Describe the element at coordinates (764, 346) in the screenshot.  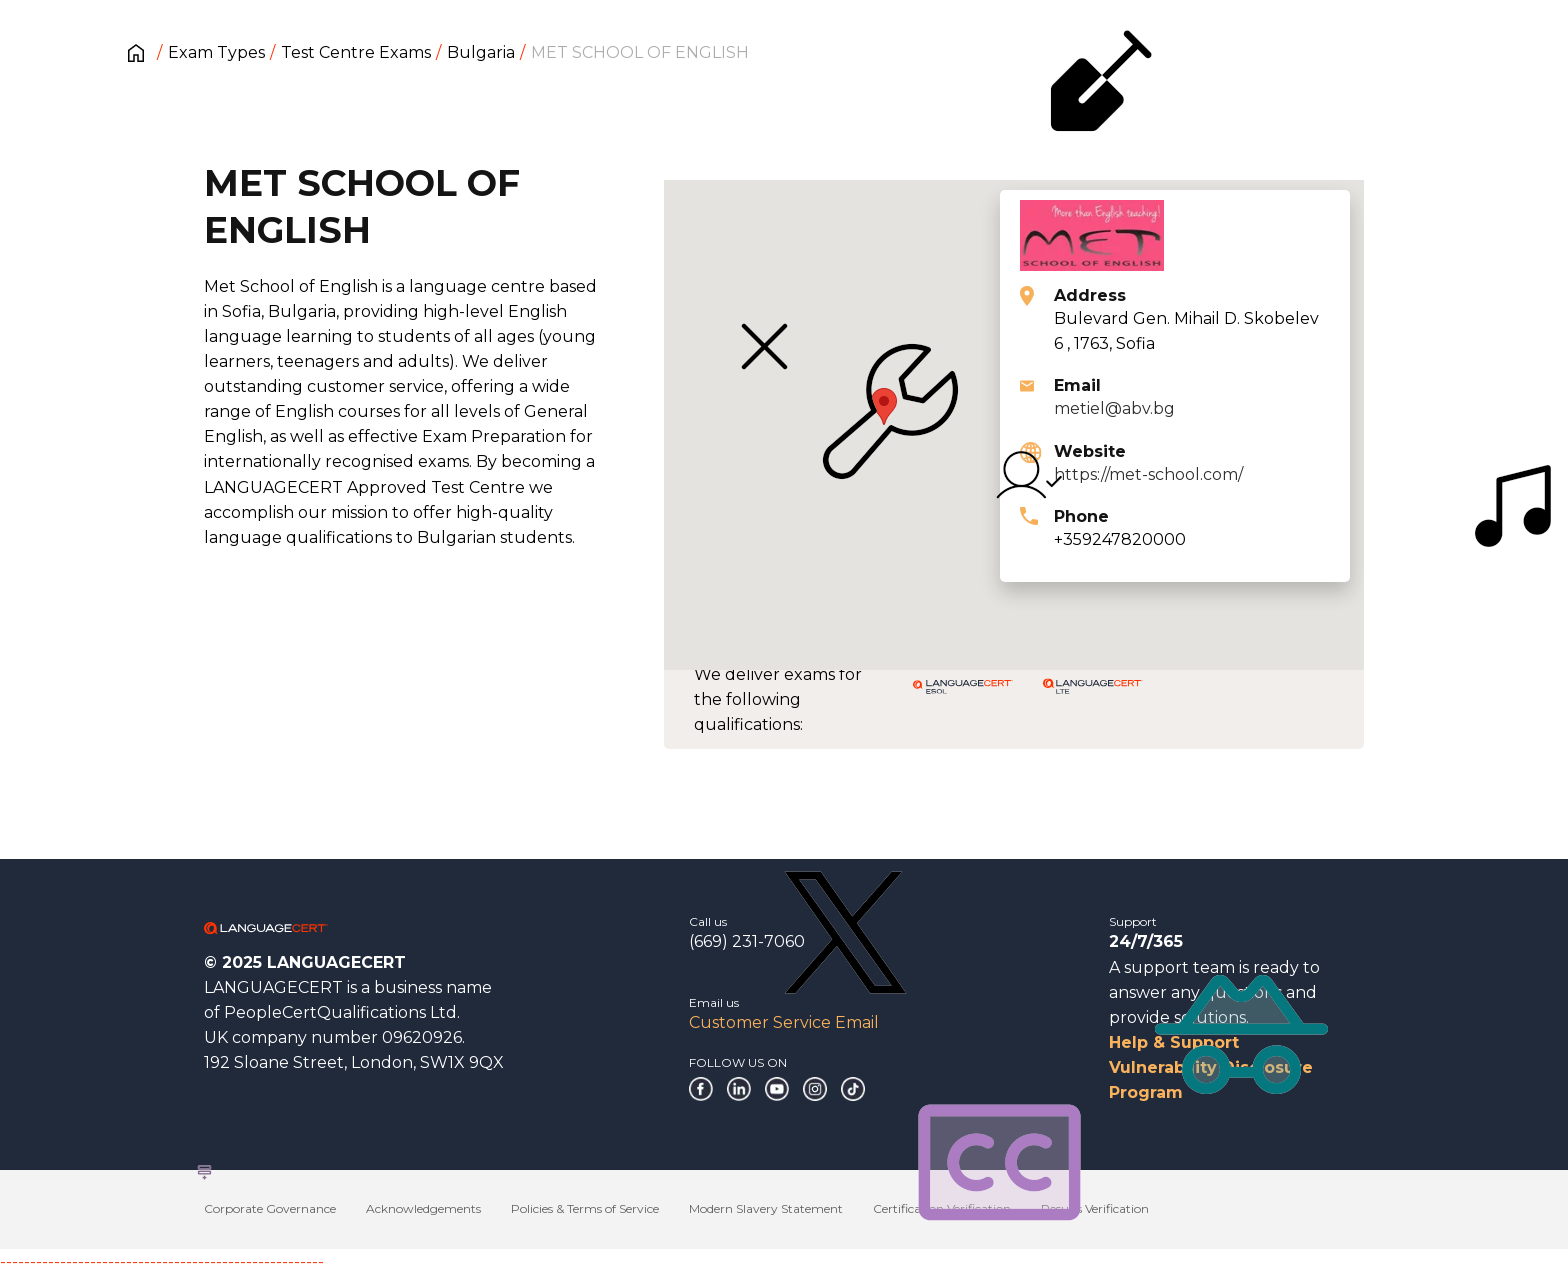
I see `close a window or dialog` at that location.